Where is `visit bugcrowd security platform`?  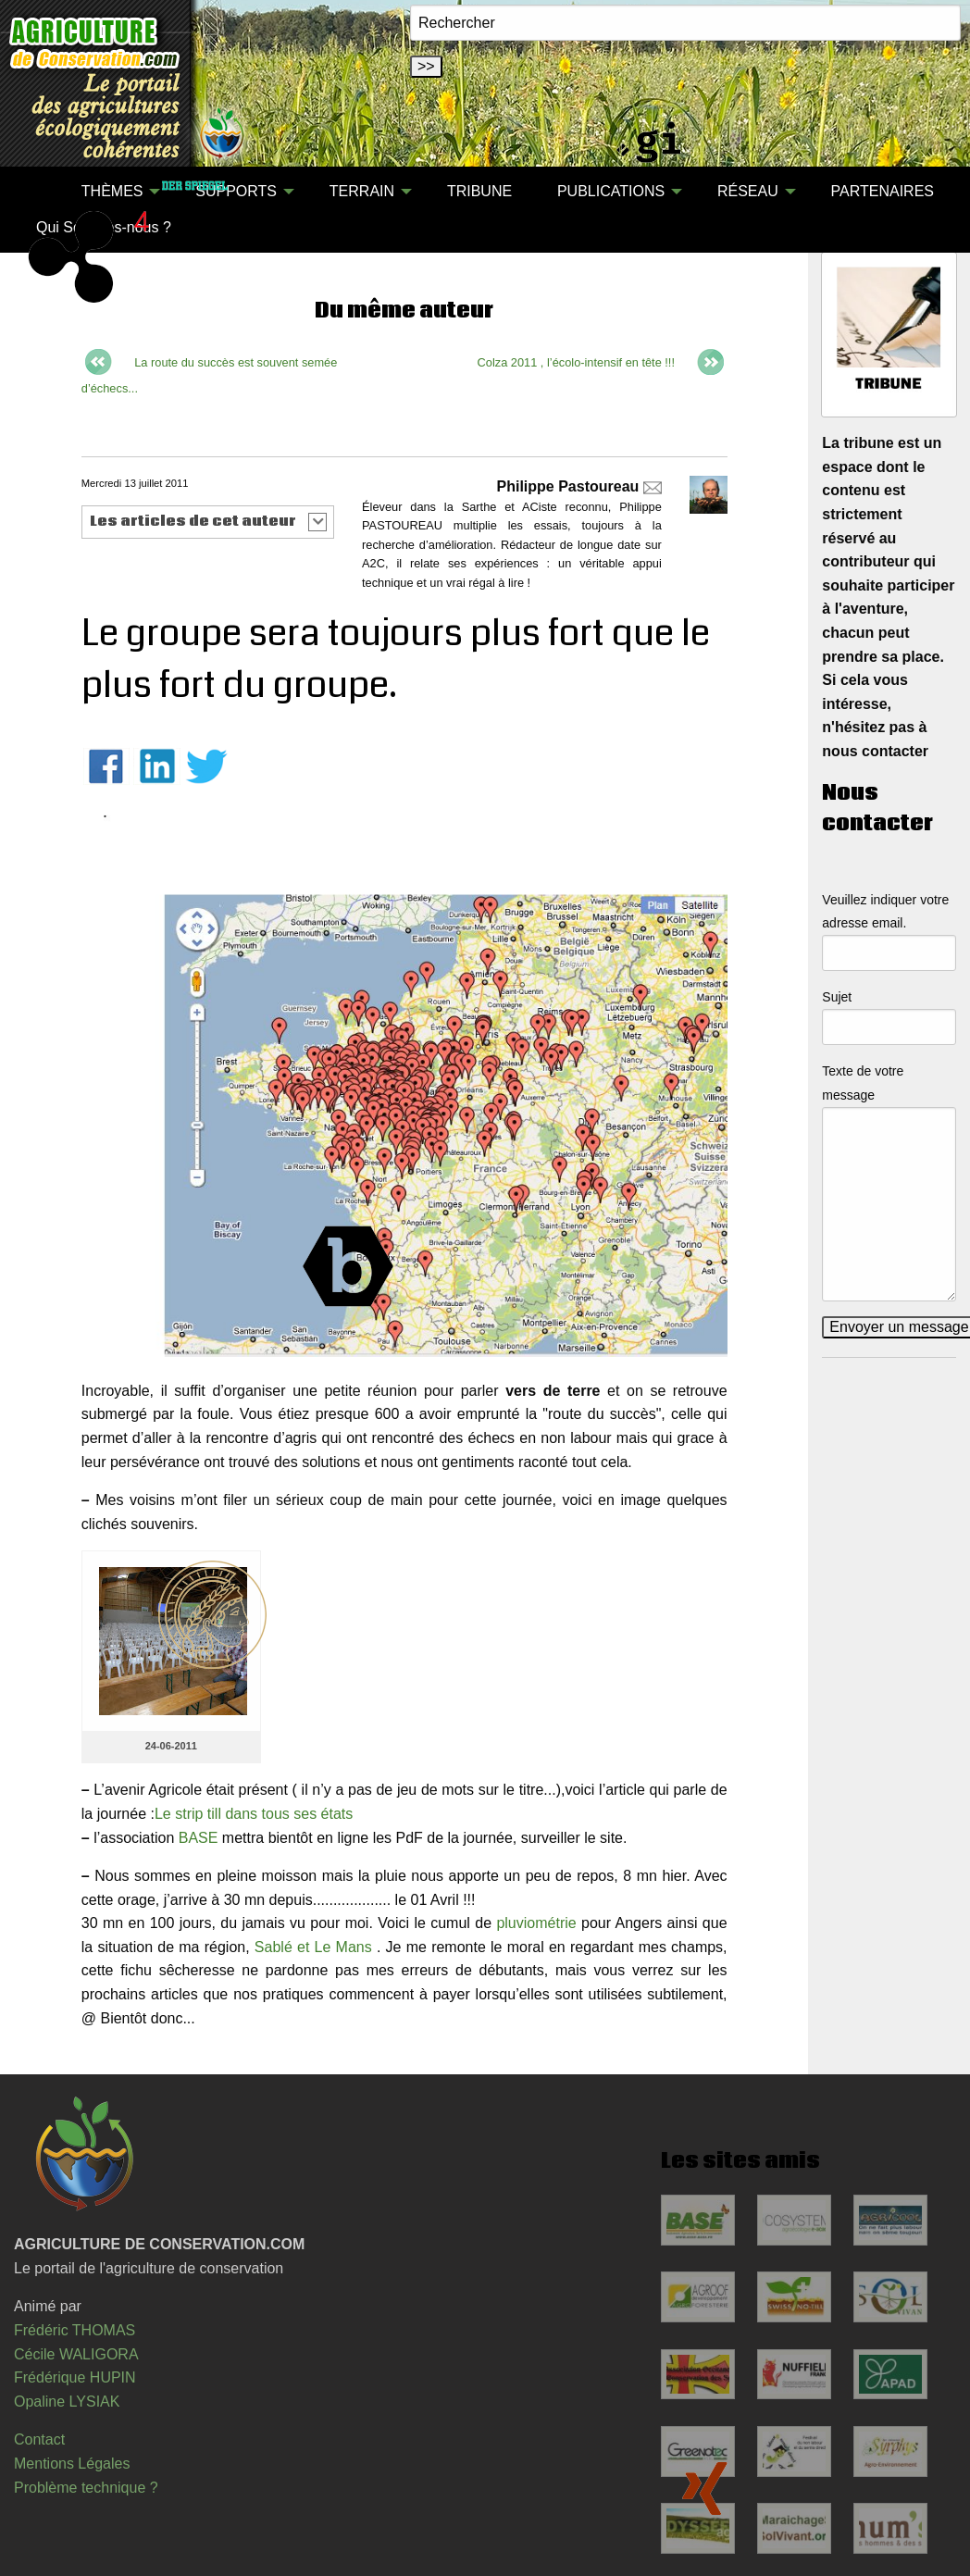 visit bugcrowd security platform is located at coordinates (348, 1266).